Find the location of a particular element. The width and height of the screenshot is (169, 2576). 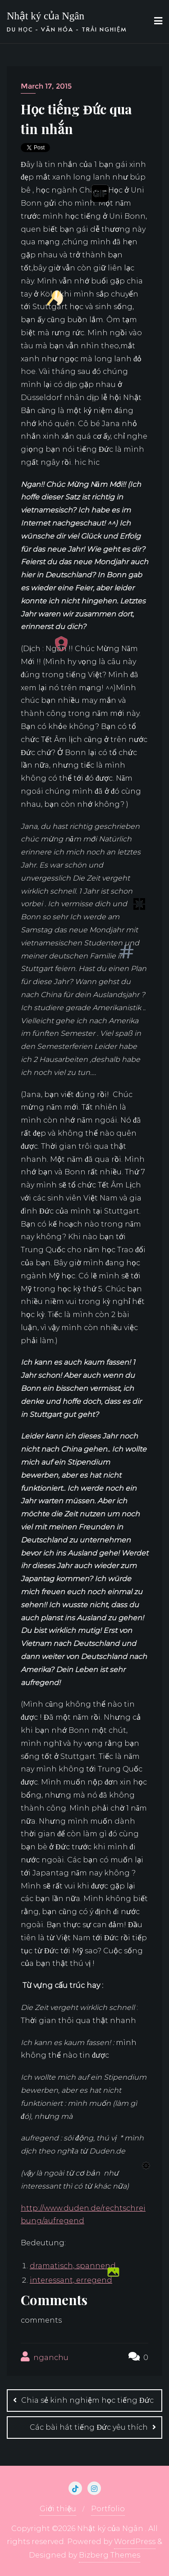

view photo gallery is located at coordinates (113, 2272).